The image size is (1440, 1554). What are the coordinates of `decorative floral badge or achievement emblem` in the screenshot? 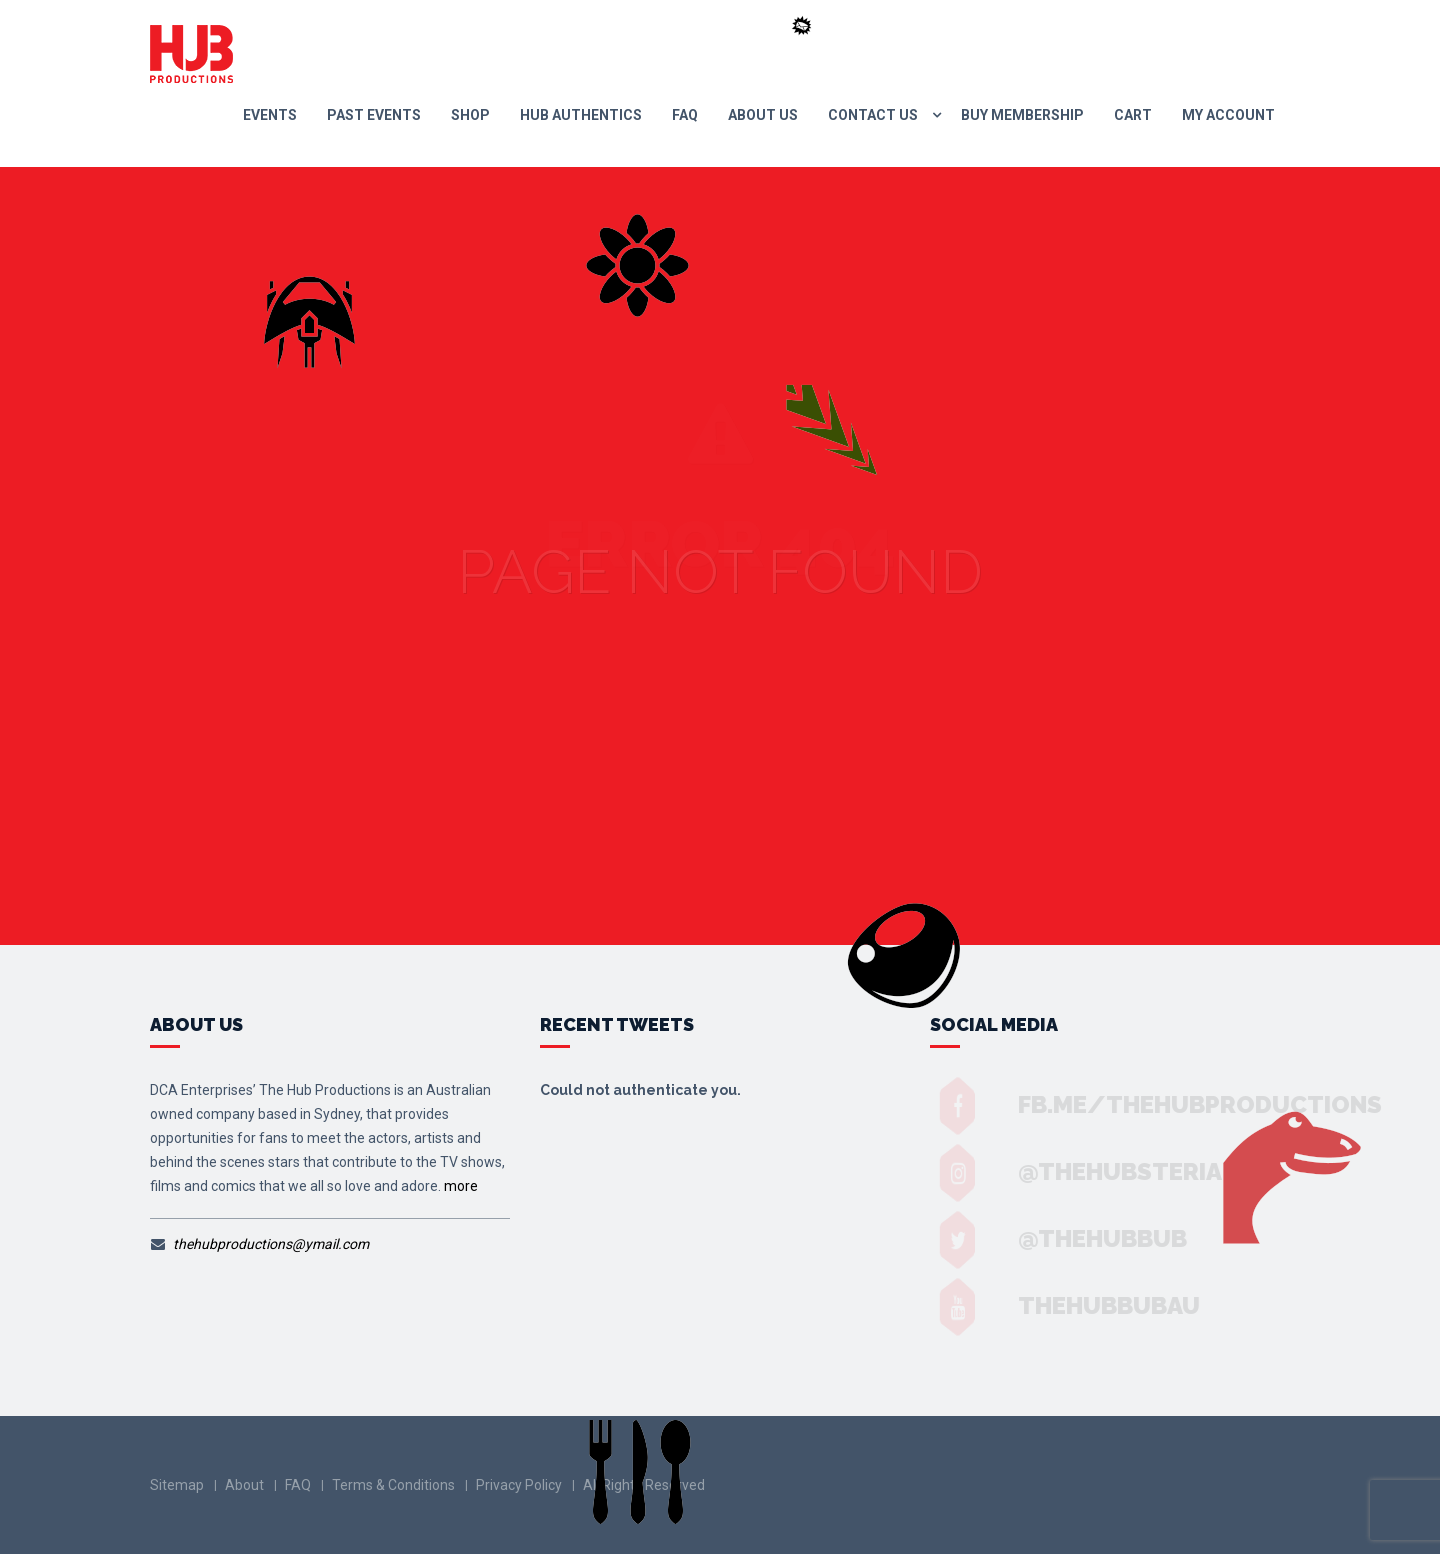 It's located at (637, 265).